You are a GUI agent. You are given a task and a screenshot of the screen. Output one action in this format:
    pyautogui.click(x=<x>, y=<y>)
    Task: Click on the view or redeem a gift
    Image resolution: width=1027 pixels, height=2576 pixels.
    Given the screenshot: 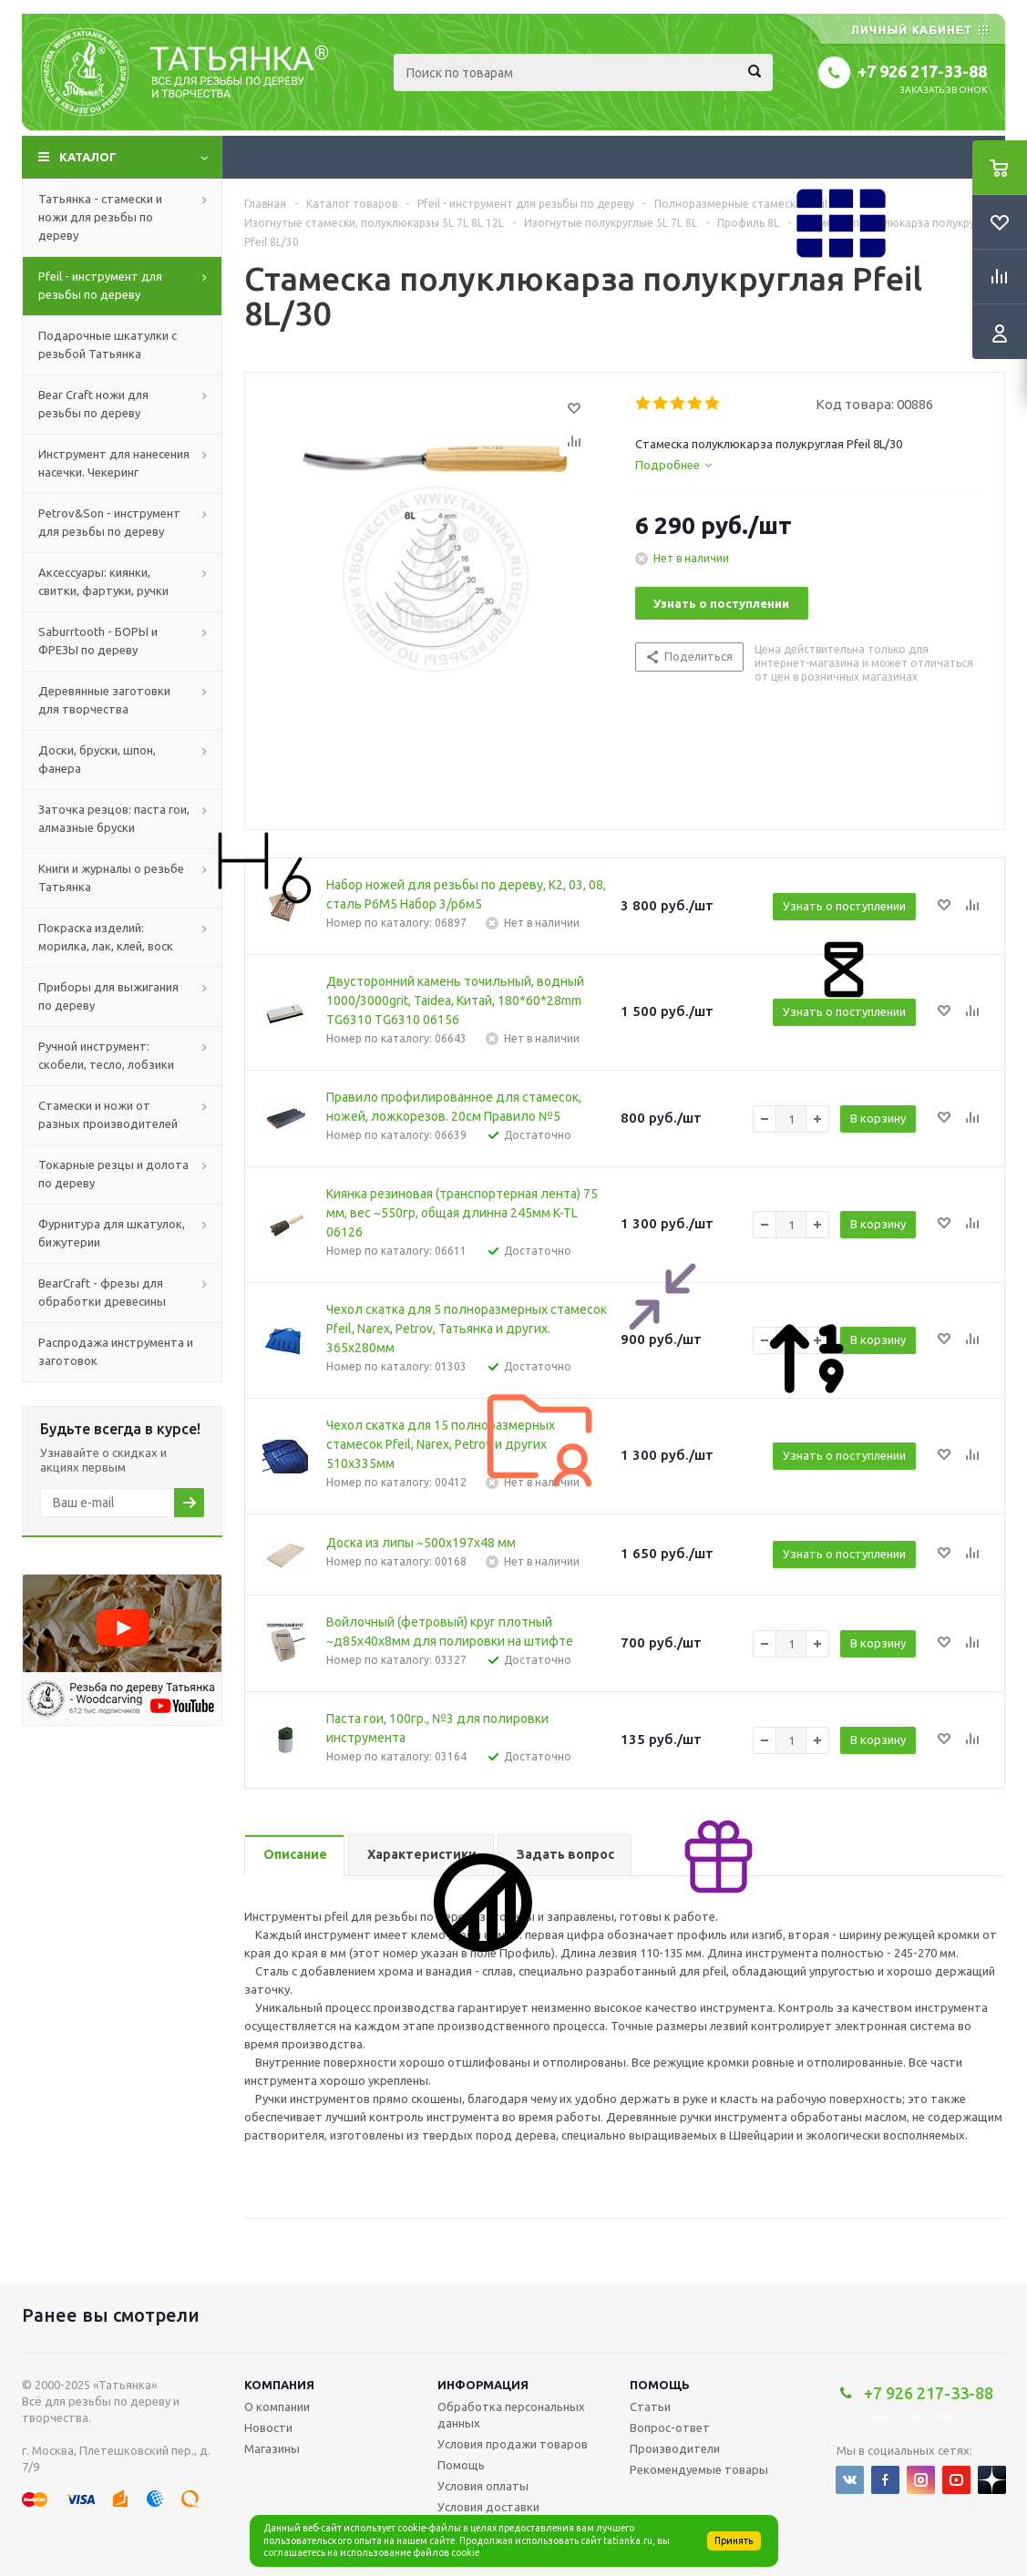 What is the action you would take?
    pyautogui.click(x=718, y=1856)
    